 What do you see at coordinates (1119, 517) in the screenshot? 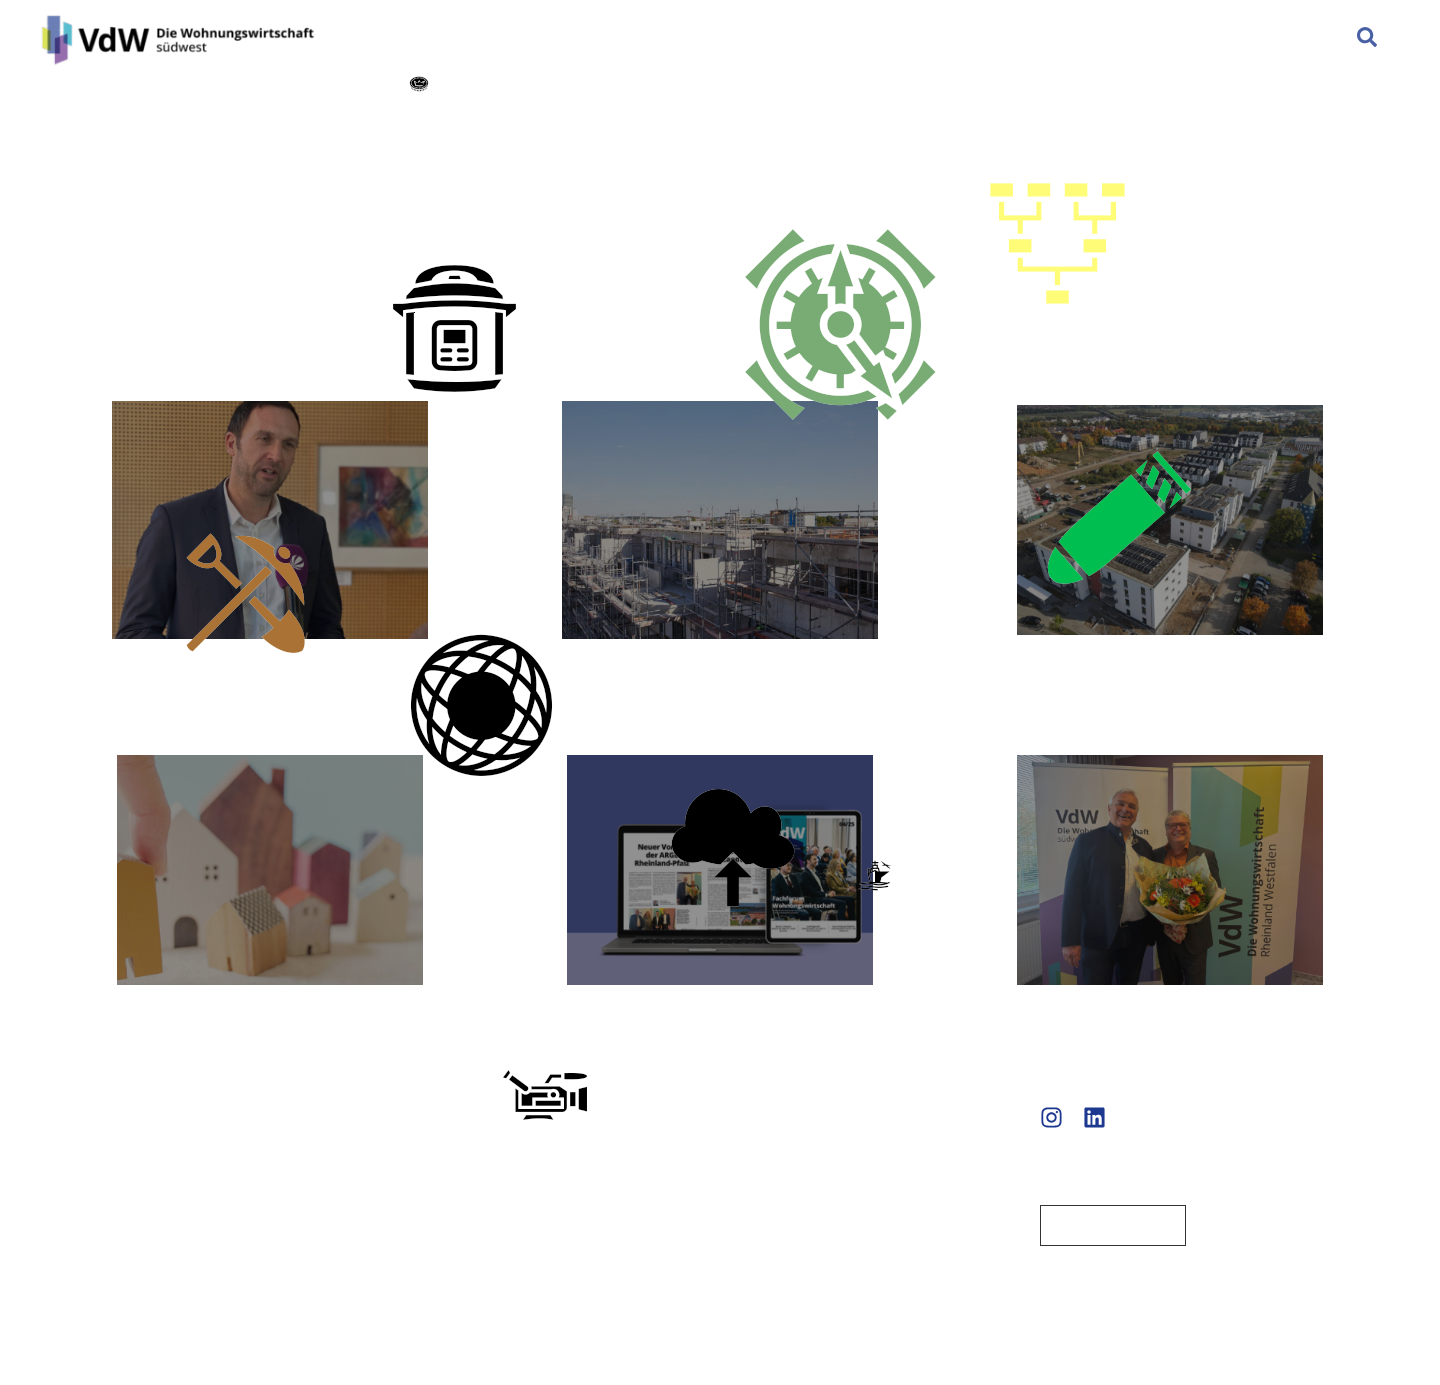
I see `ammunition or weaponry item in a game inventory` at bounding box center [1119, 517].